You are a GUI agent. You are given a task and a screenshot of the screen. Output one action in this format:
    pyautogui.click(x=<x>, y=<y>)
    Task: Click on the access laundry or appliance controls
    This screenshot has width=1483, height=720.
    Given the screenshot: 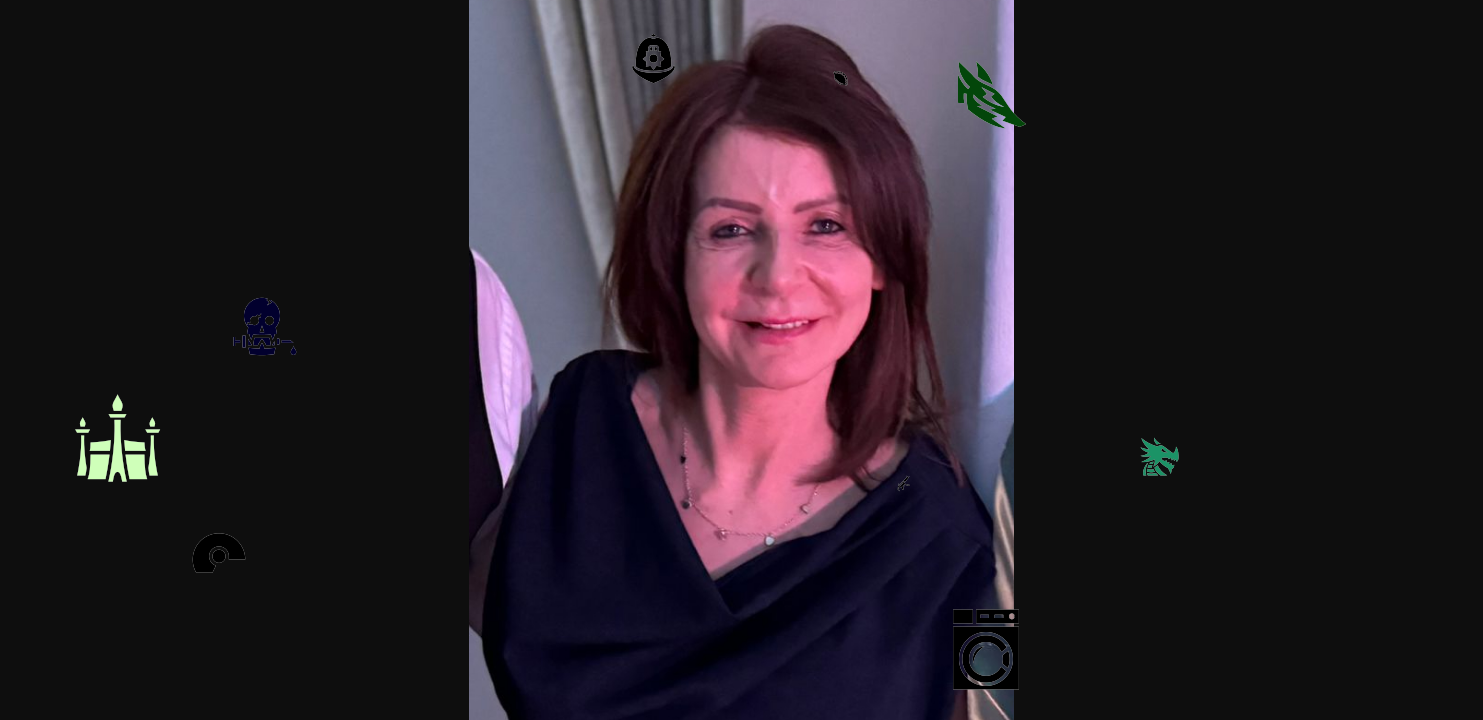 What is the action you would take?
    pyautogui.click(x=986, y=648)
    